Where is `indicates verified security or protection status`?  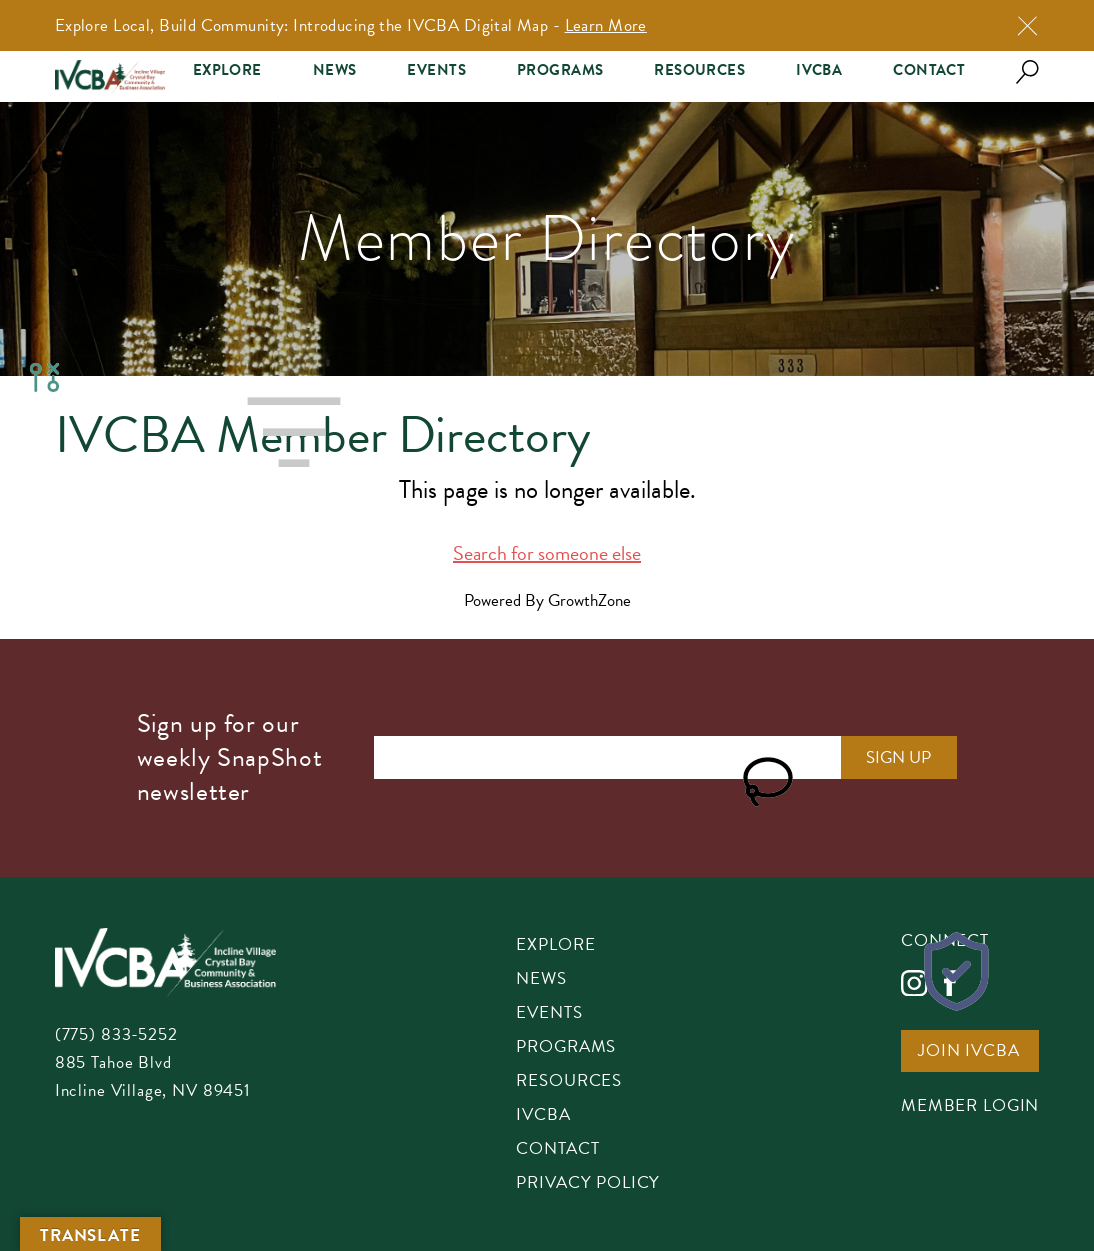 indicates verified security or protection status is located at coordinates (956, 971).